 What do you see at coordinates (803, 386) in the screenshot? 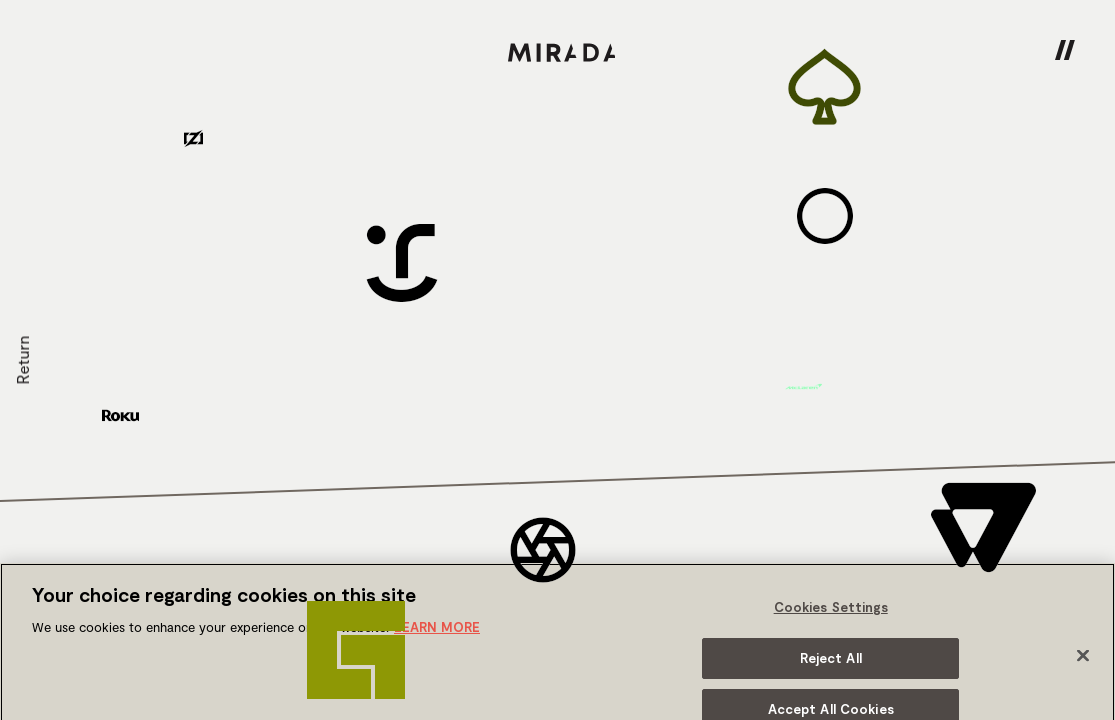
I see `McLaren brand logo` at bounding box center [803, 386].